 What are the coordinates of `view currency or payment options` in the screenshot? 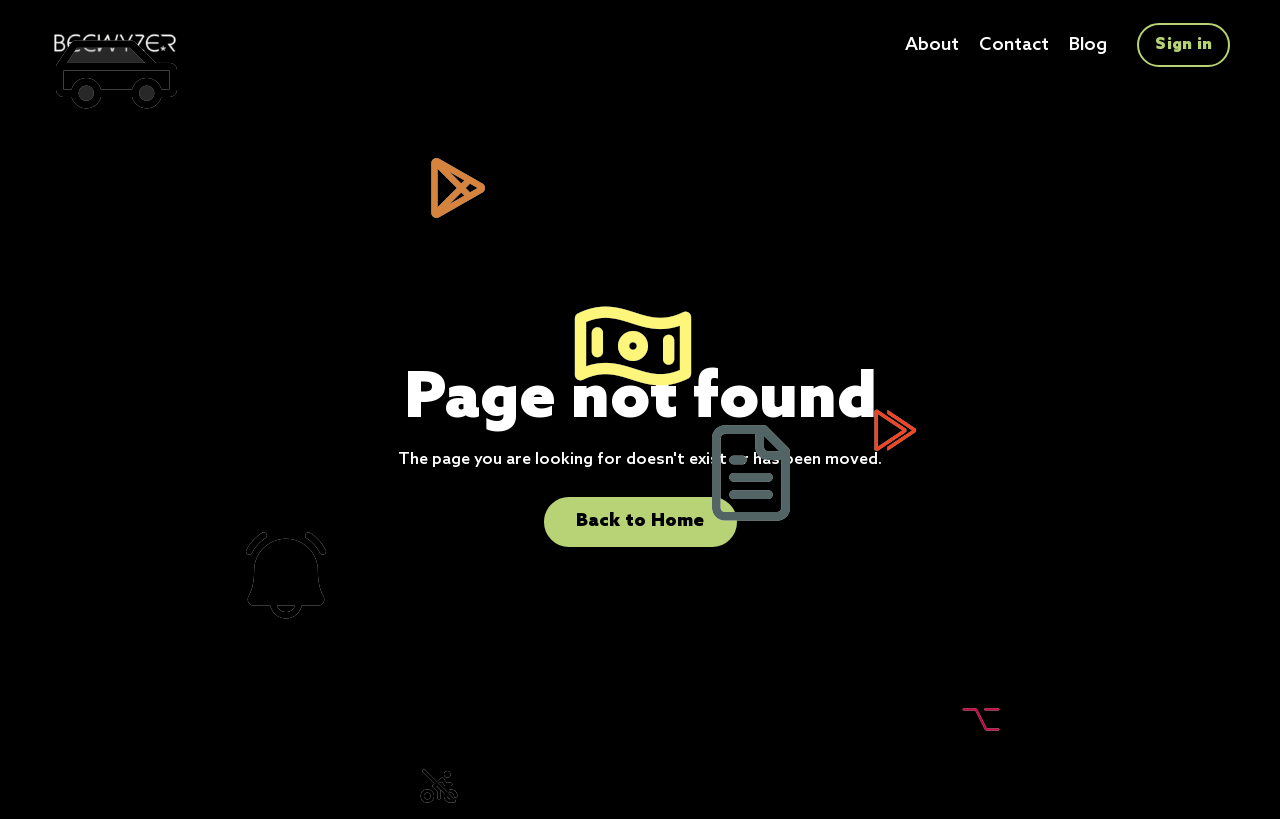 It's located at (633, 346).